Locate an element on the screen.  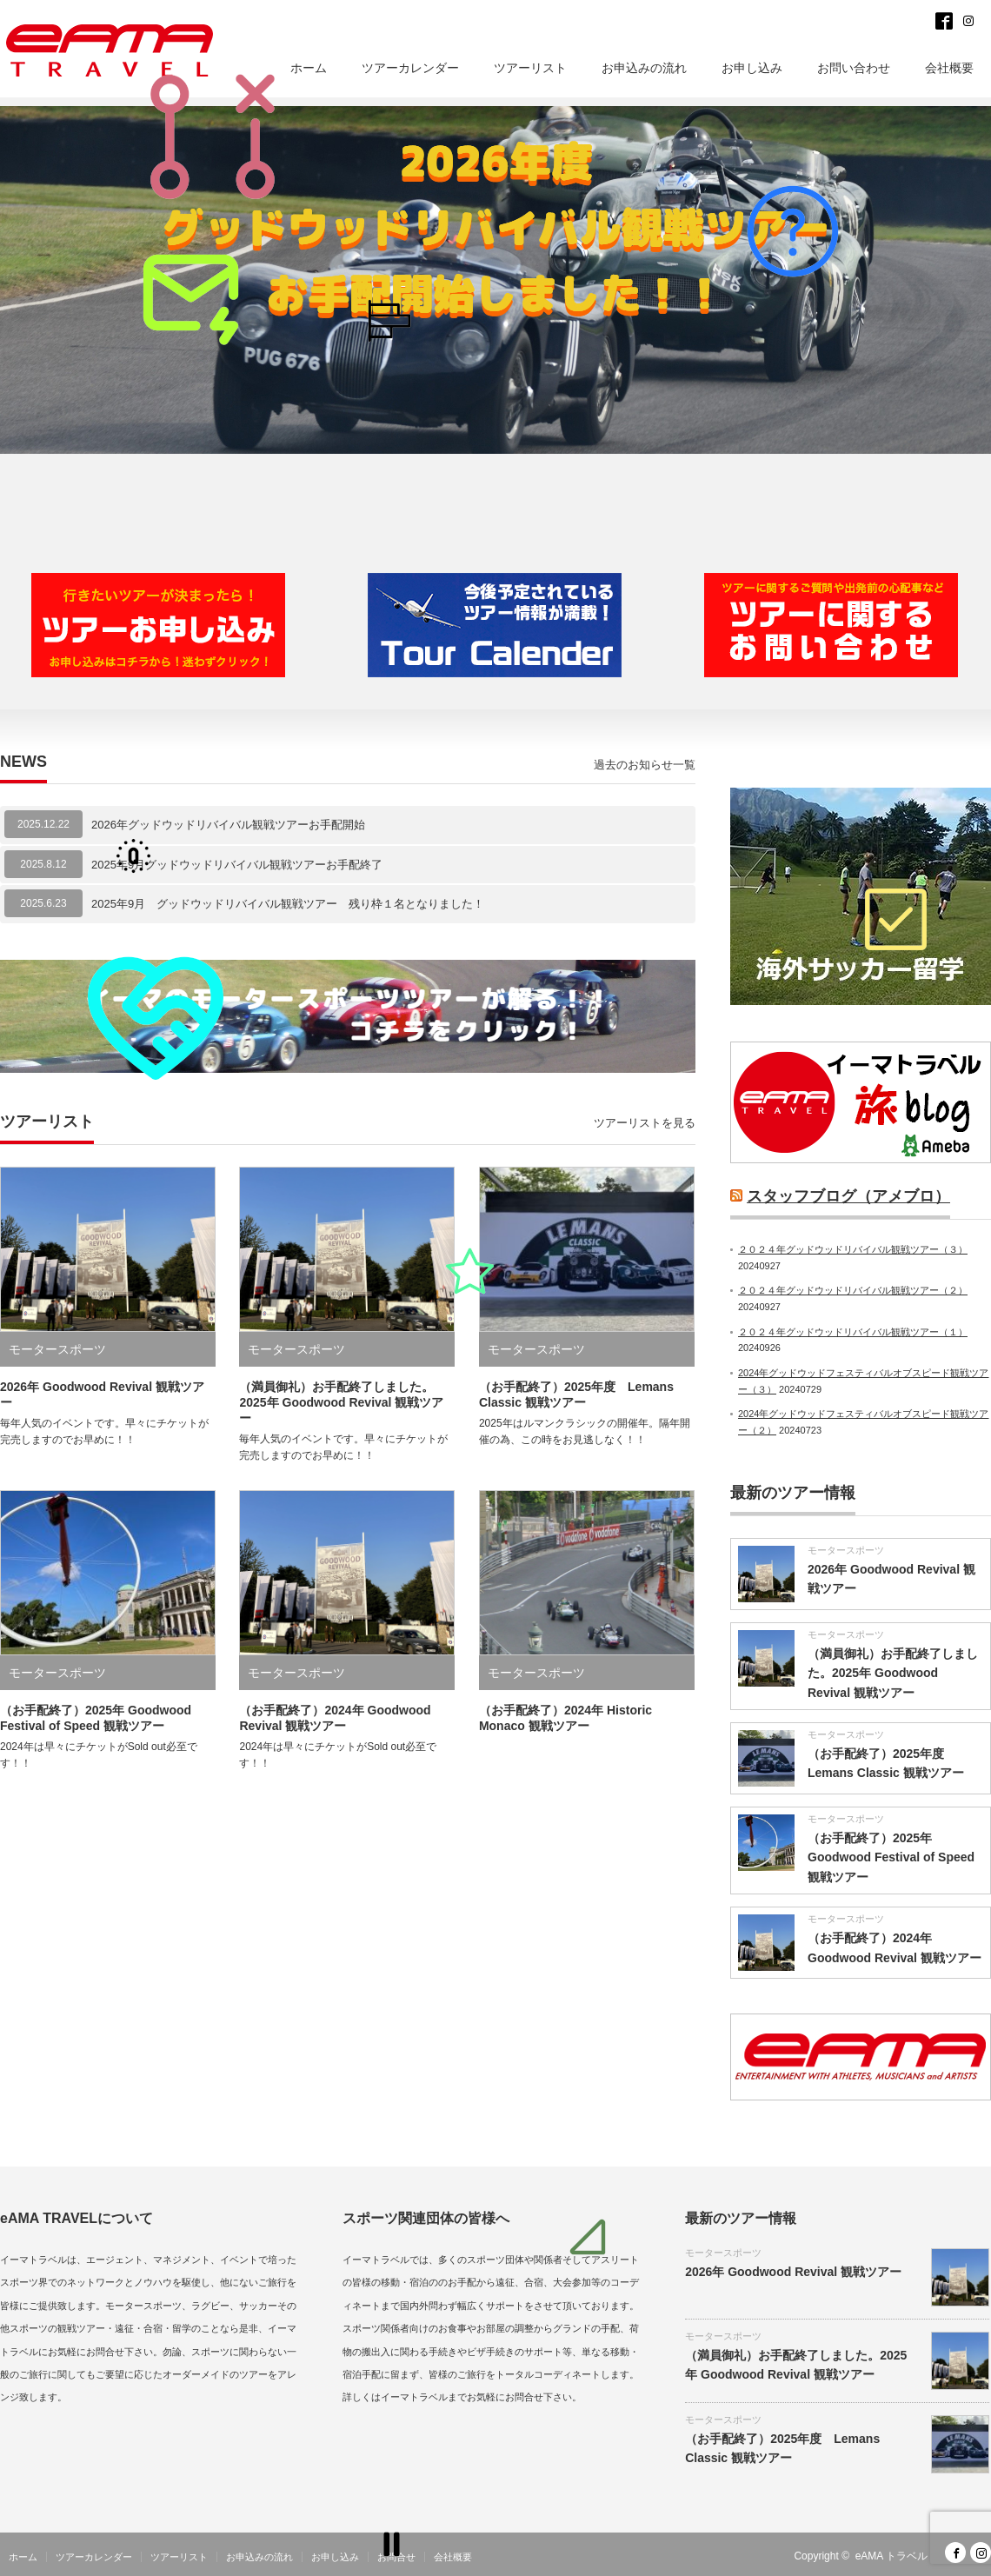
view horizontal bar chart is located at coordinates (388, 321).